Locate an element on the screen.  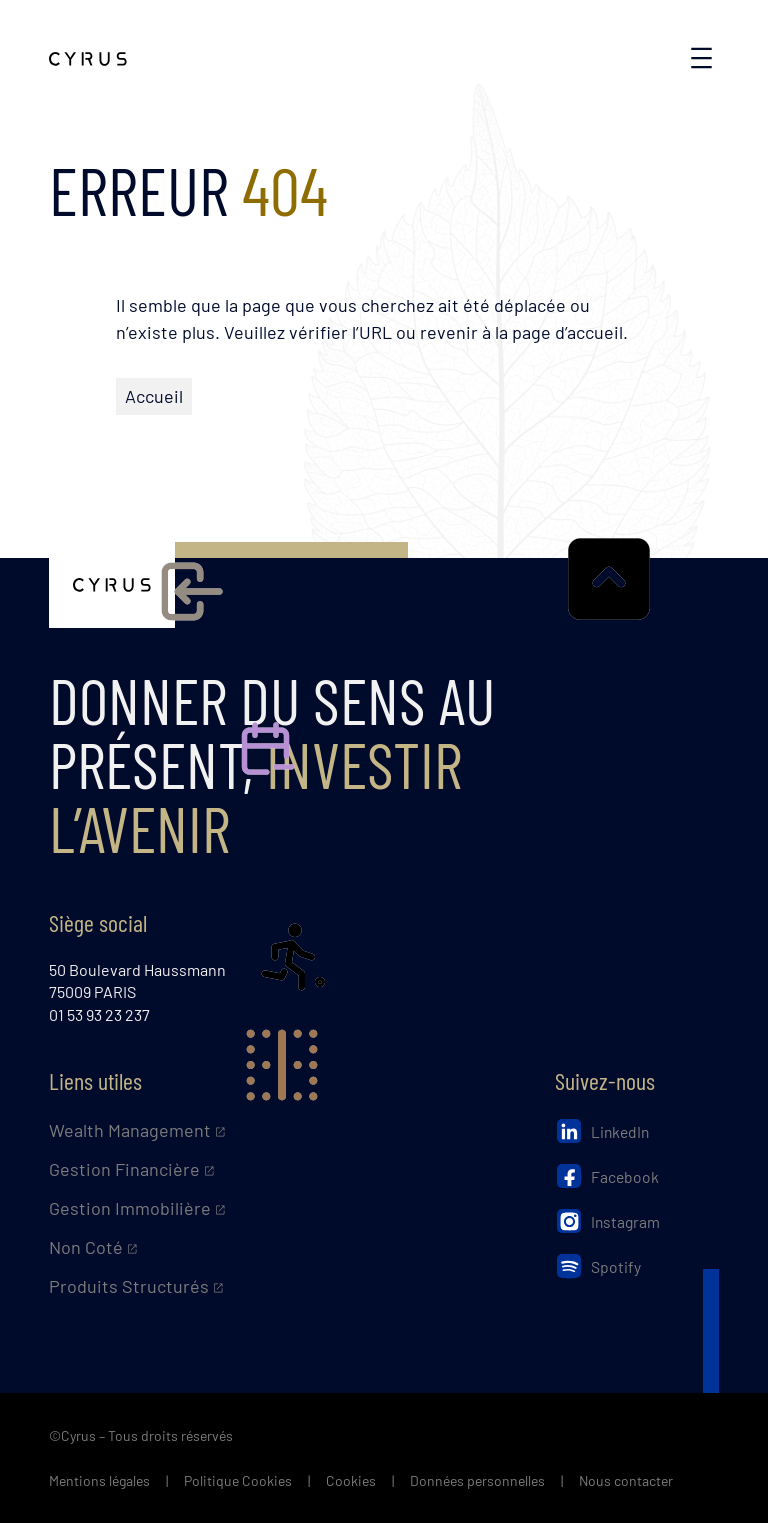
log in to your account is located at coordinates (190, 591).